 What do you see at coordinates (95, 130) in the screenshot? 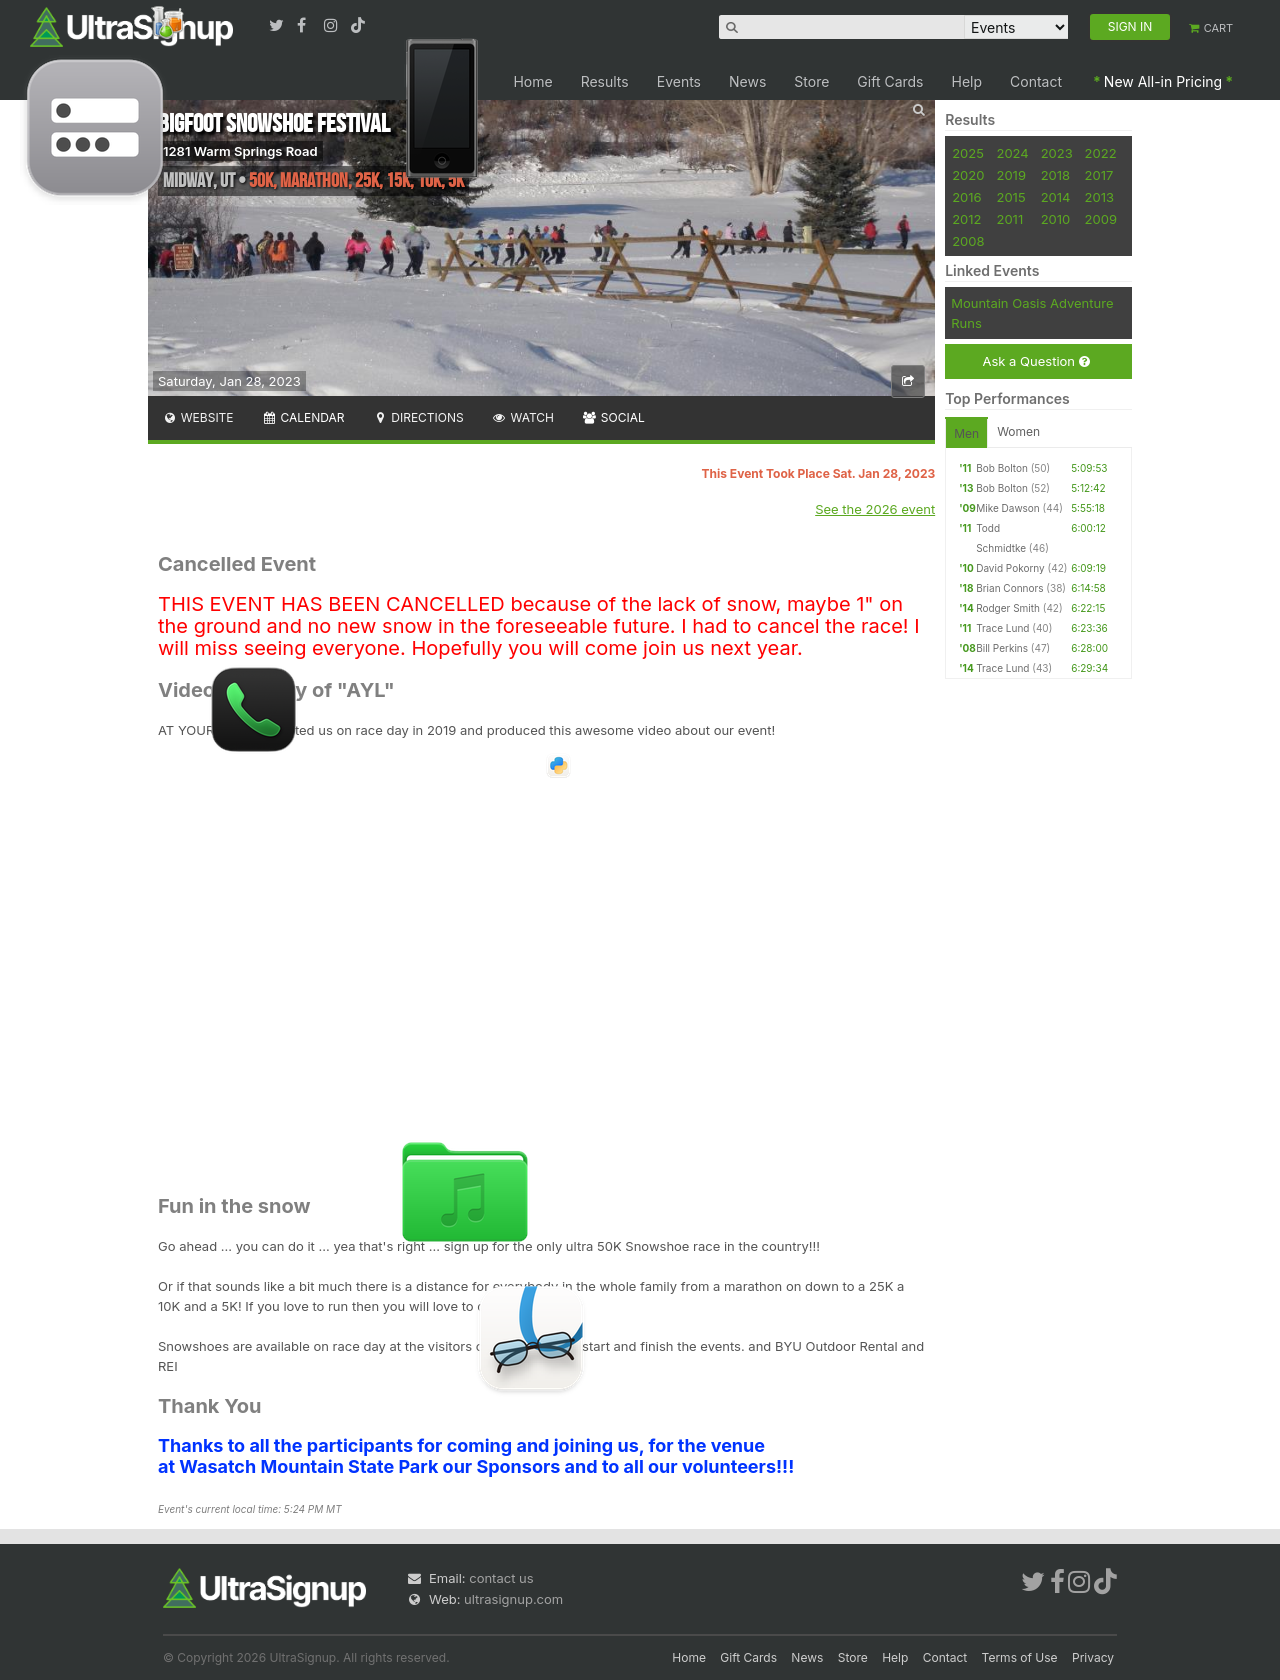
I see `access login and authentication settings` at bounding box center [95, 130].